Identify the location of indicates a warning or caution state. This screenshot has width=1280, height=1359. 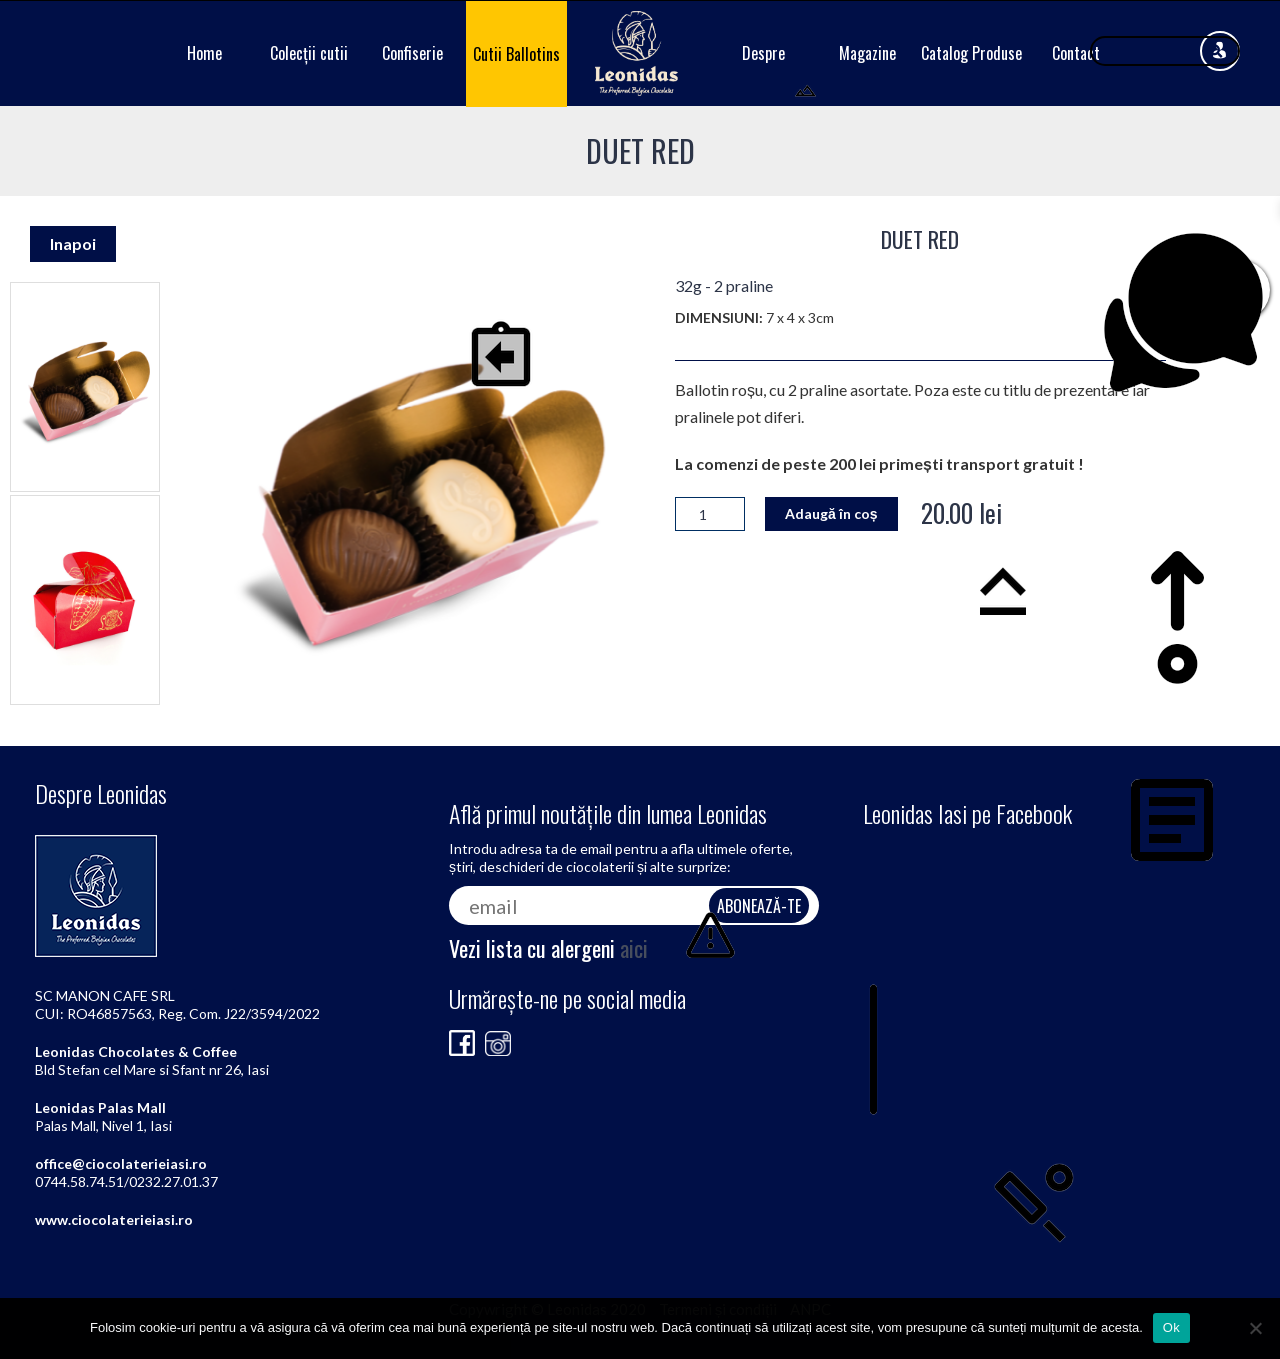
(710, 936).